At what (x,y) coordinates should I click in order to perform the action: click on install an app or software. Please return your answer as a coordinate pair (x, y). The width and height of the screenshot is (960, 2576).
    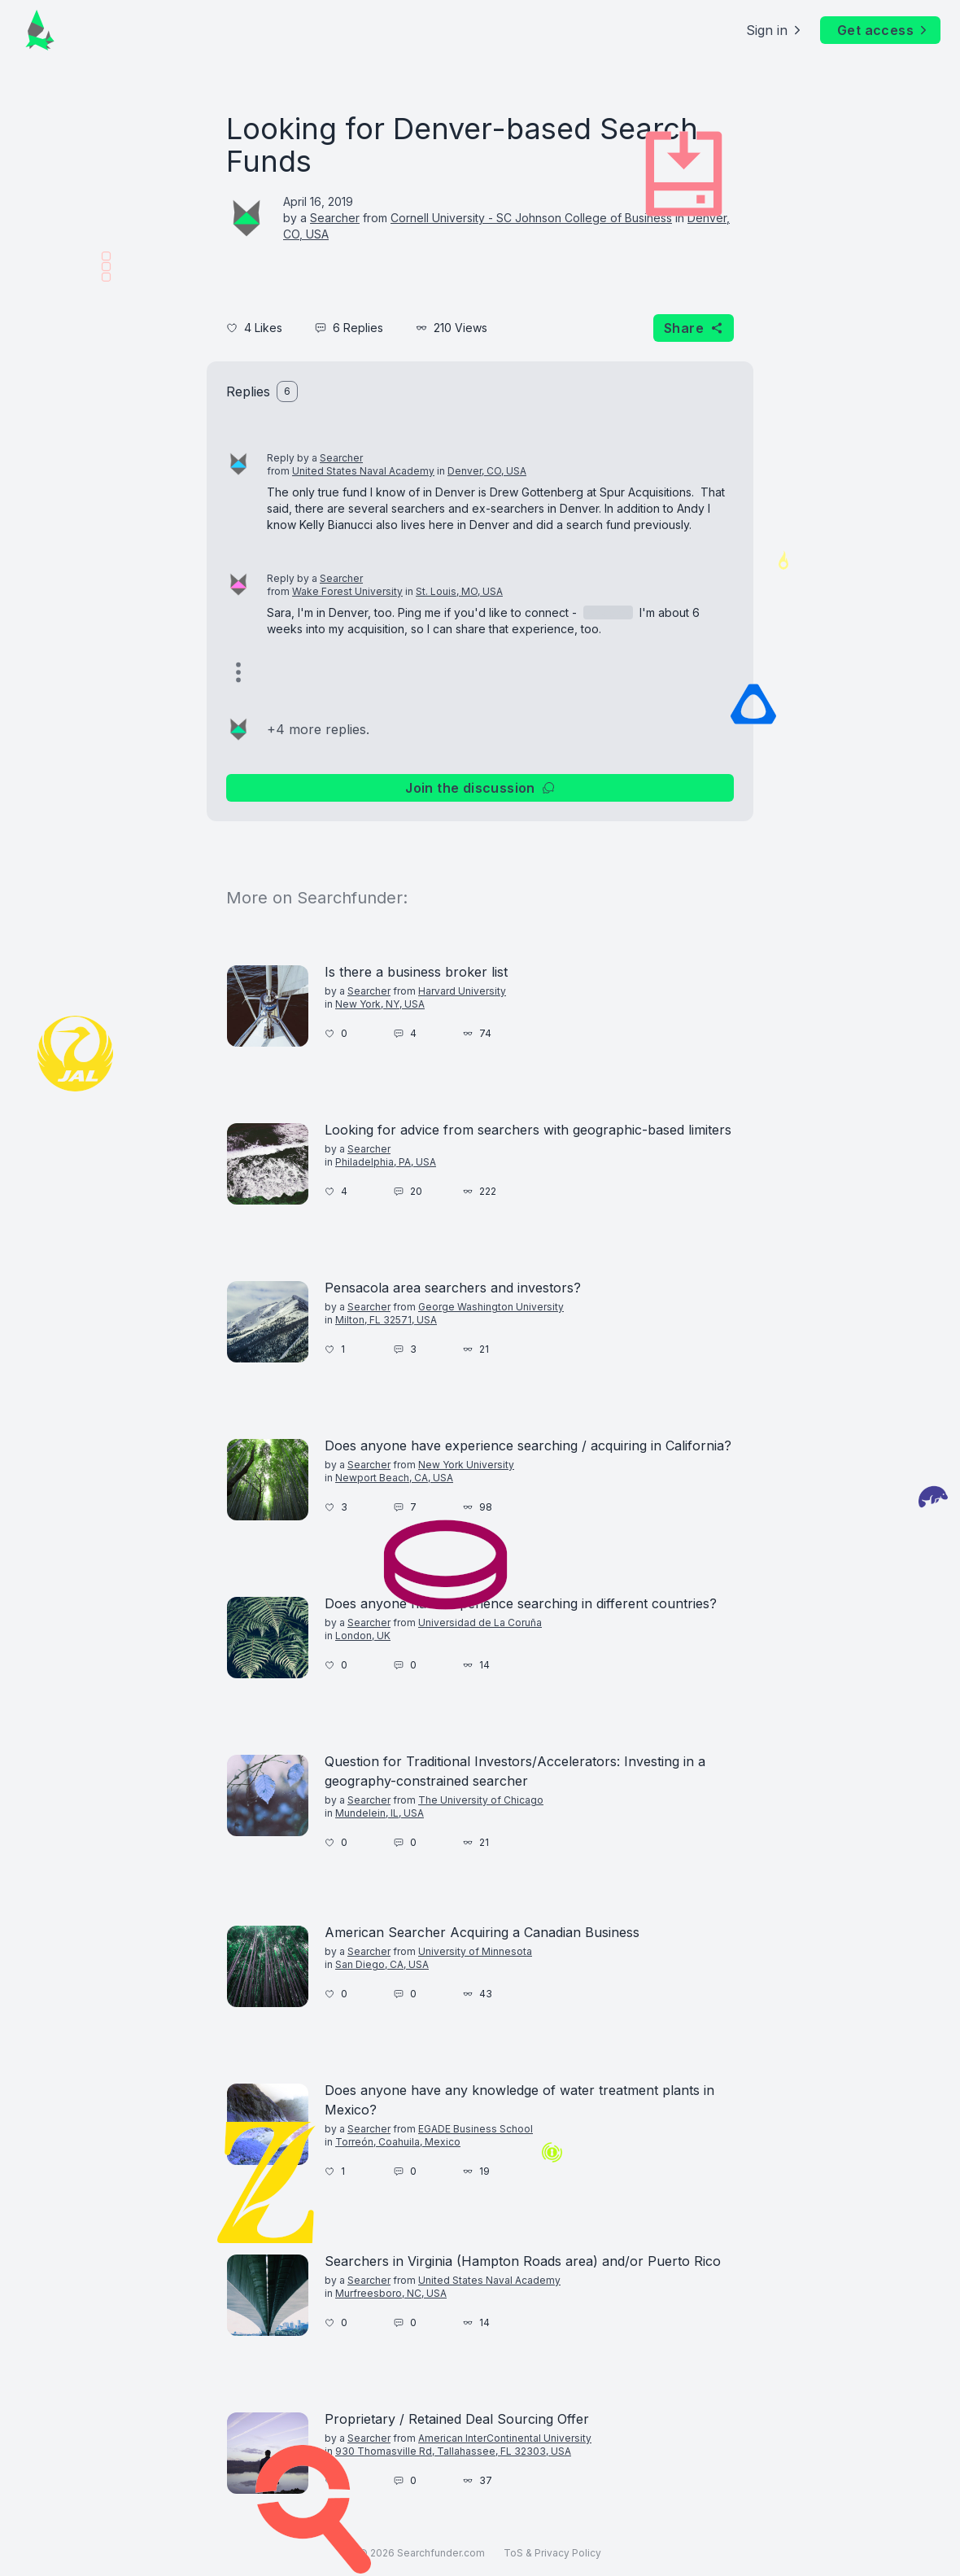
    Looking at the image, I should click on (683, 173).